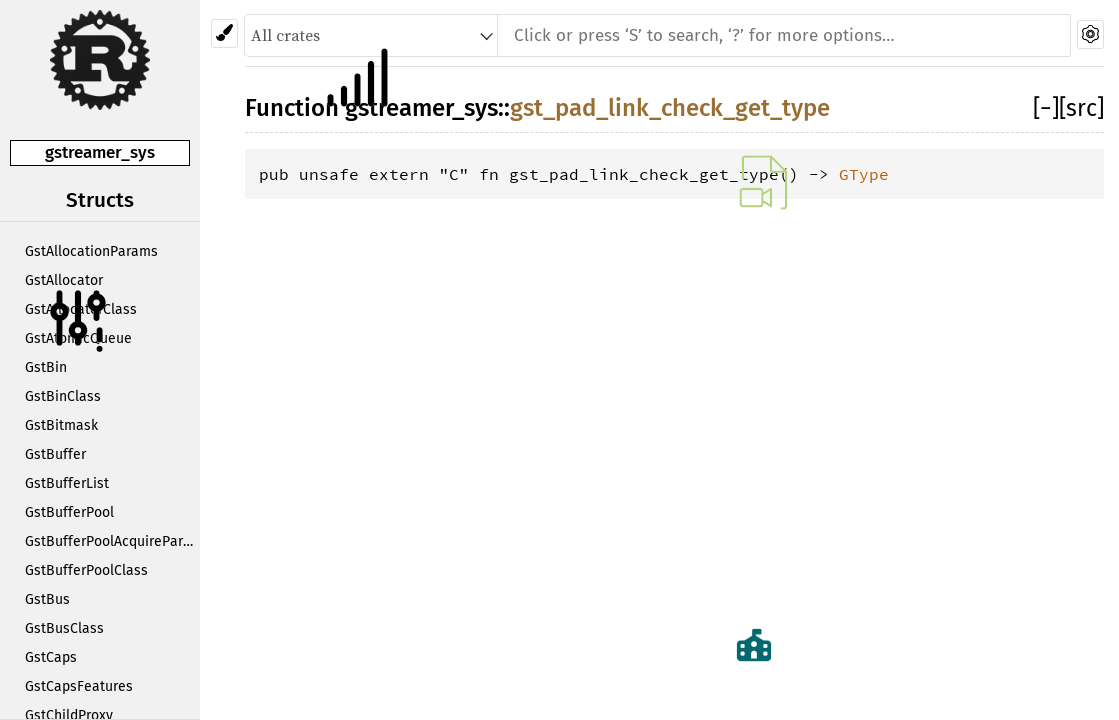 Image resolution: width=1119 pixels, height=720 pixels. I want to click on indicates cellular or network signal strength, so click(357, 77).